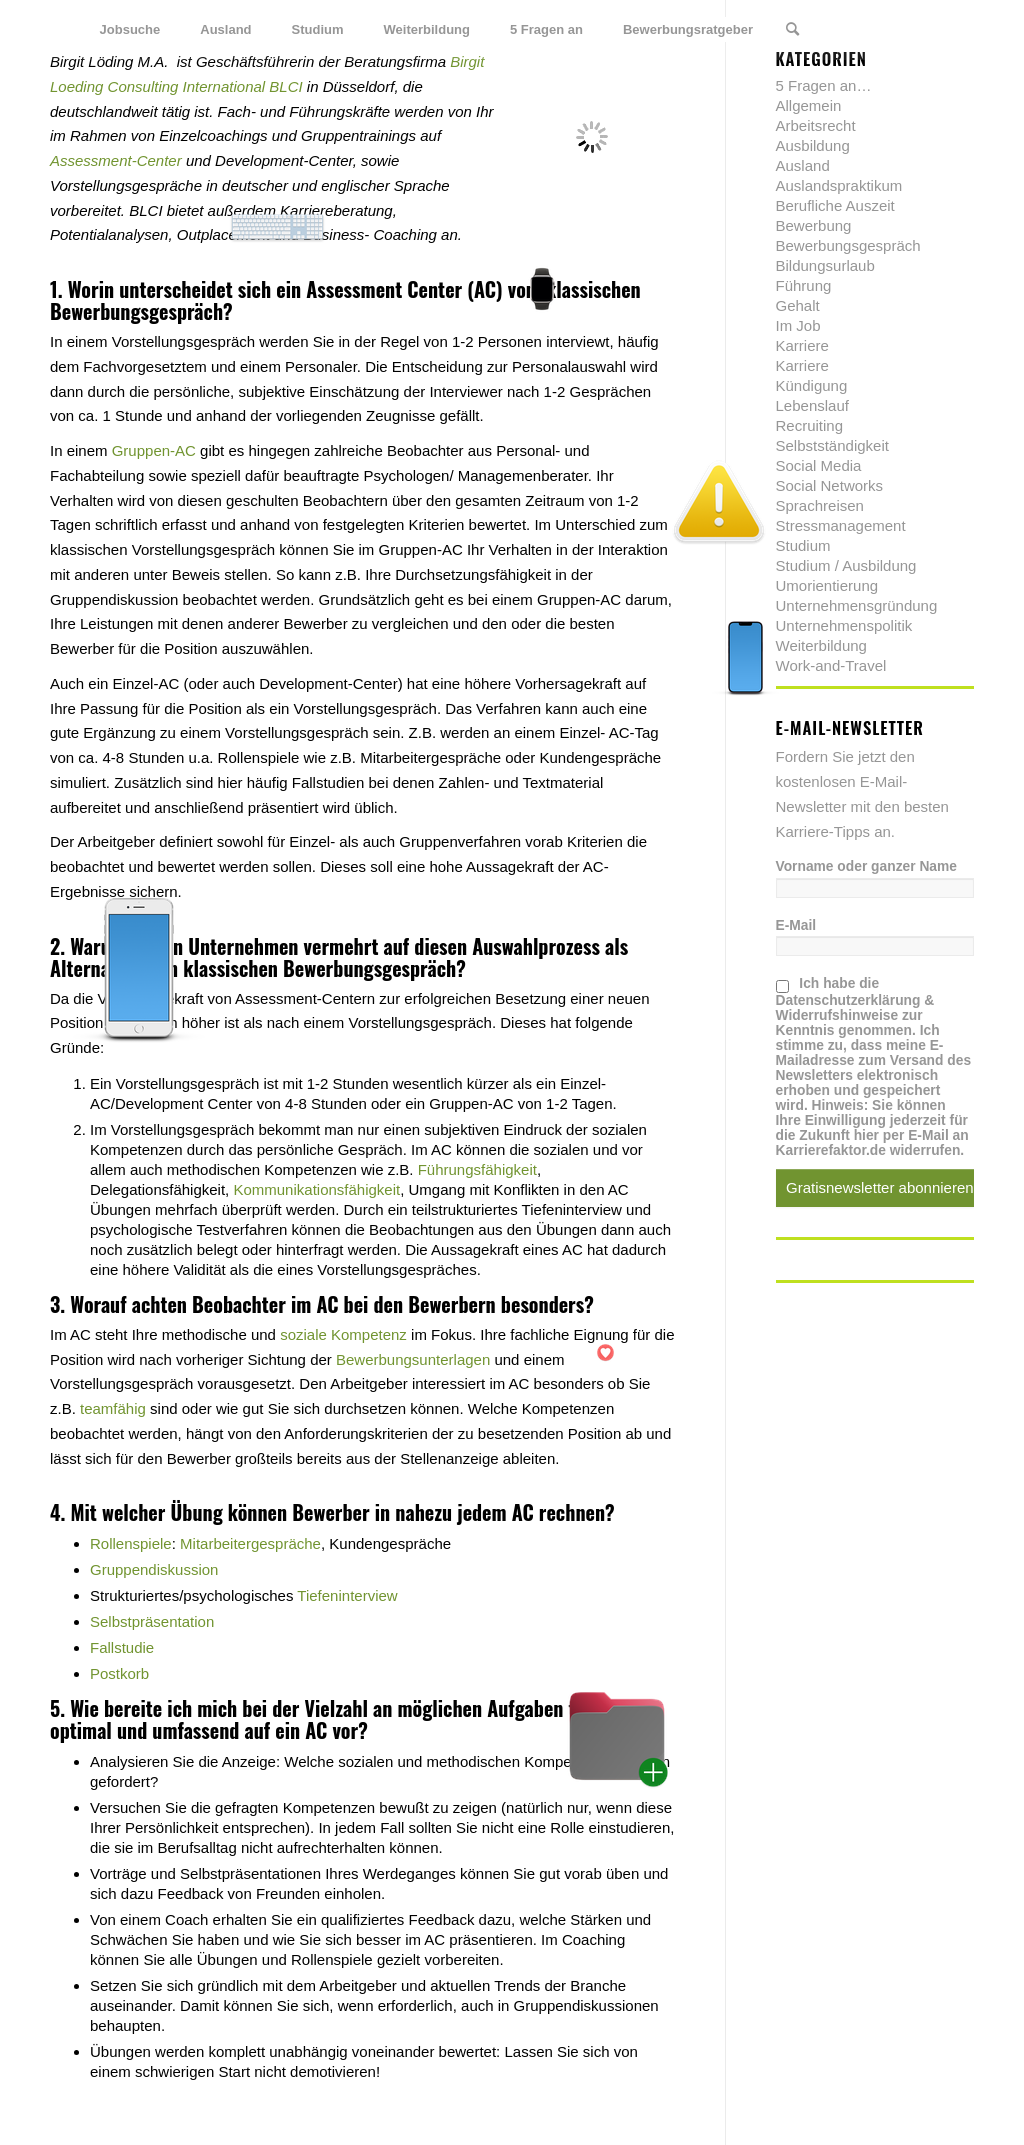  I want to click on apple watch series 6 device icon, so click(542, 289).